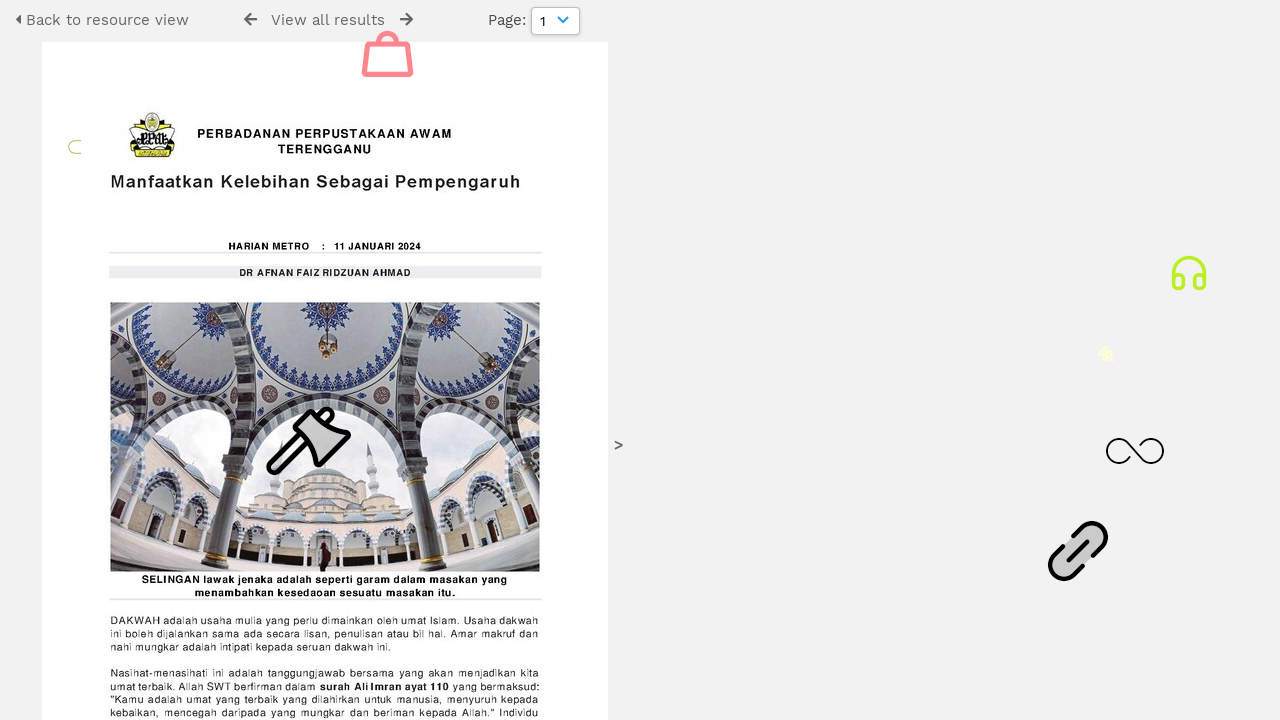  What do you see at coordinates (308, 443) in the screenshot?
I see `access crafting or building tools` at bounding box center [308, 443].